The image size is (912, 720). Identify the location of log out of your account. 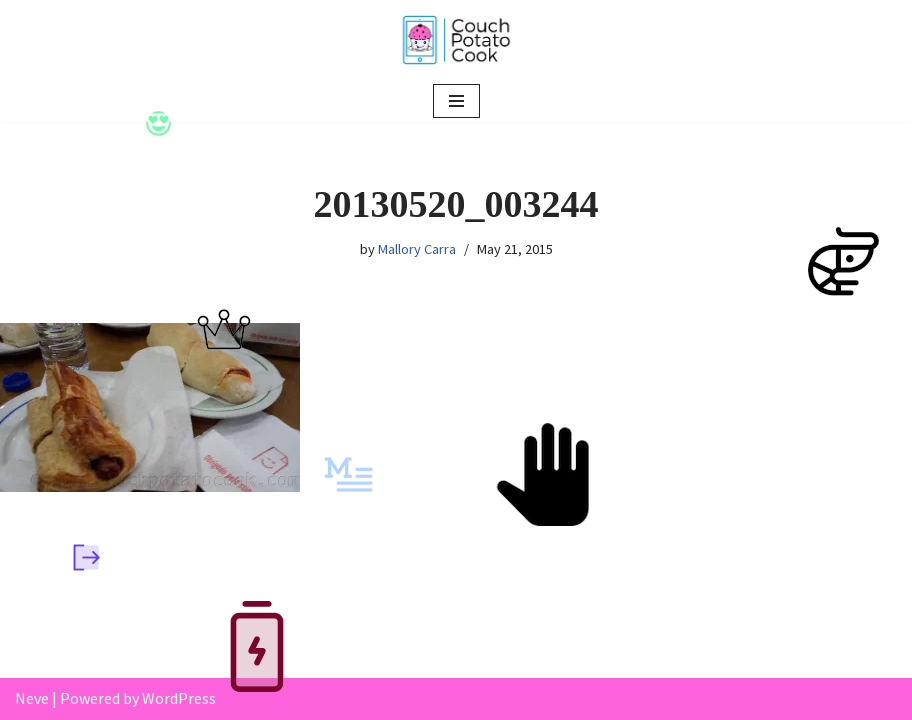
(85, 557).